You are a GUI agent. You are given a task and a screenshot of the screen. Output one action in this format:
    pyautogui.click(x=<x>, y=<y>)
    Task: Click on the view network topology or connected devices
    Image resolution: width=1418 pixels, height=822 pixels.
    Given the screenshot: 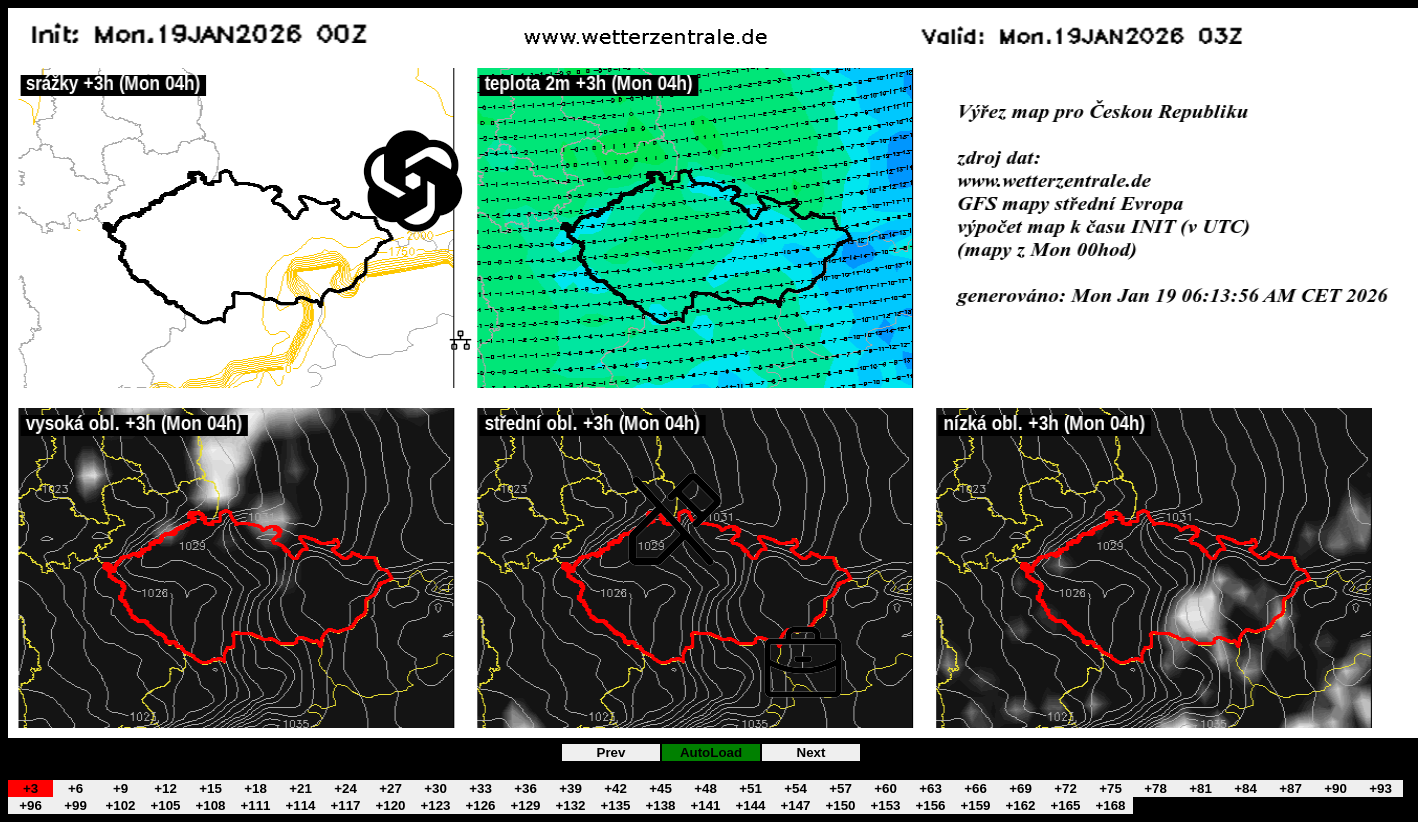 What is the action you would take?
    pyautogui.click(x=460, y=340)
    